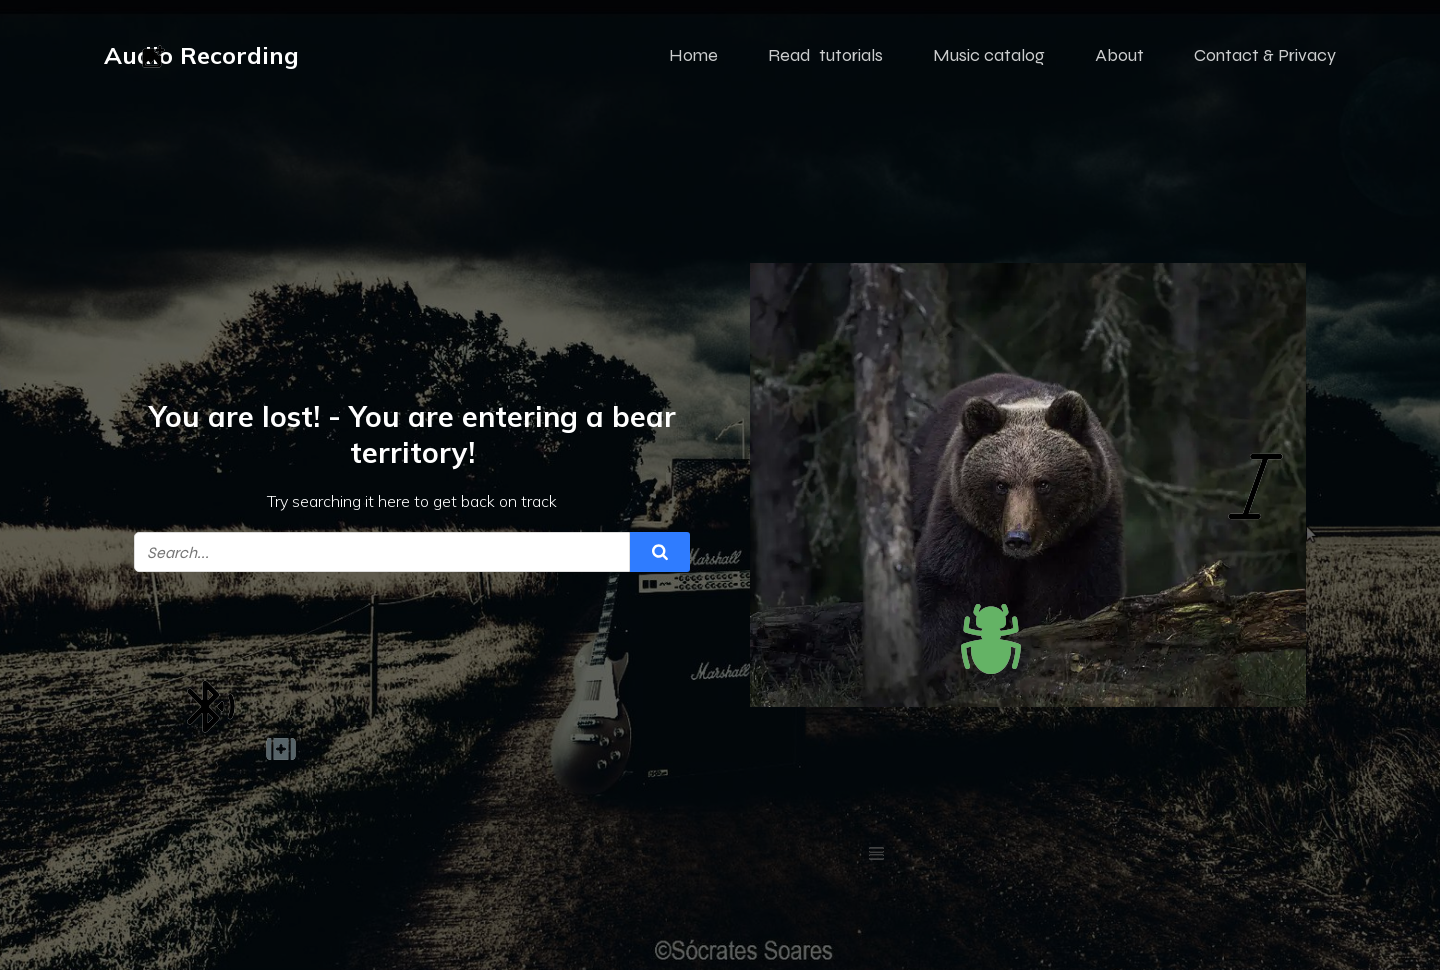  I want to click on add a new photo to your collection, so click(153, 57).